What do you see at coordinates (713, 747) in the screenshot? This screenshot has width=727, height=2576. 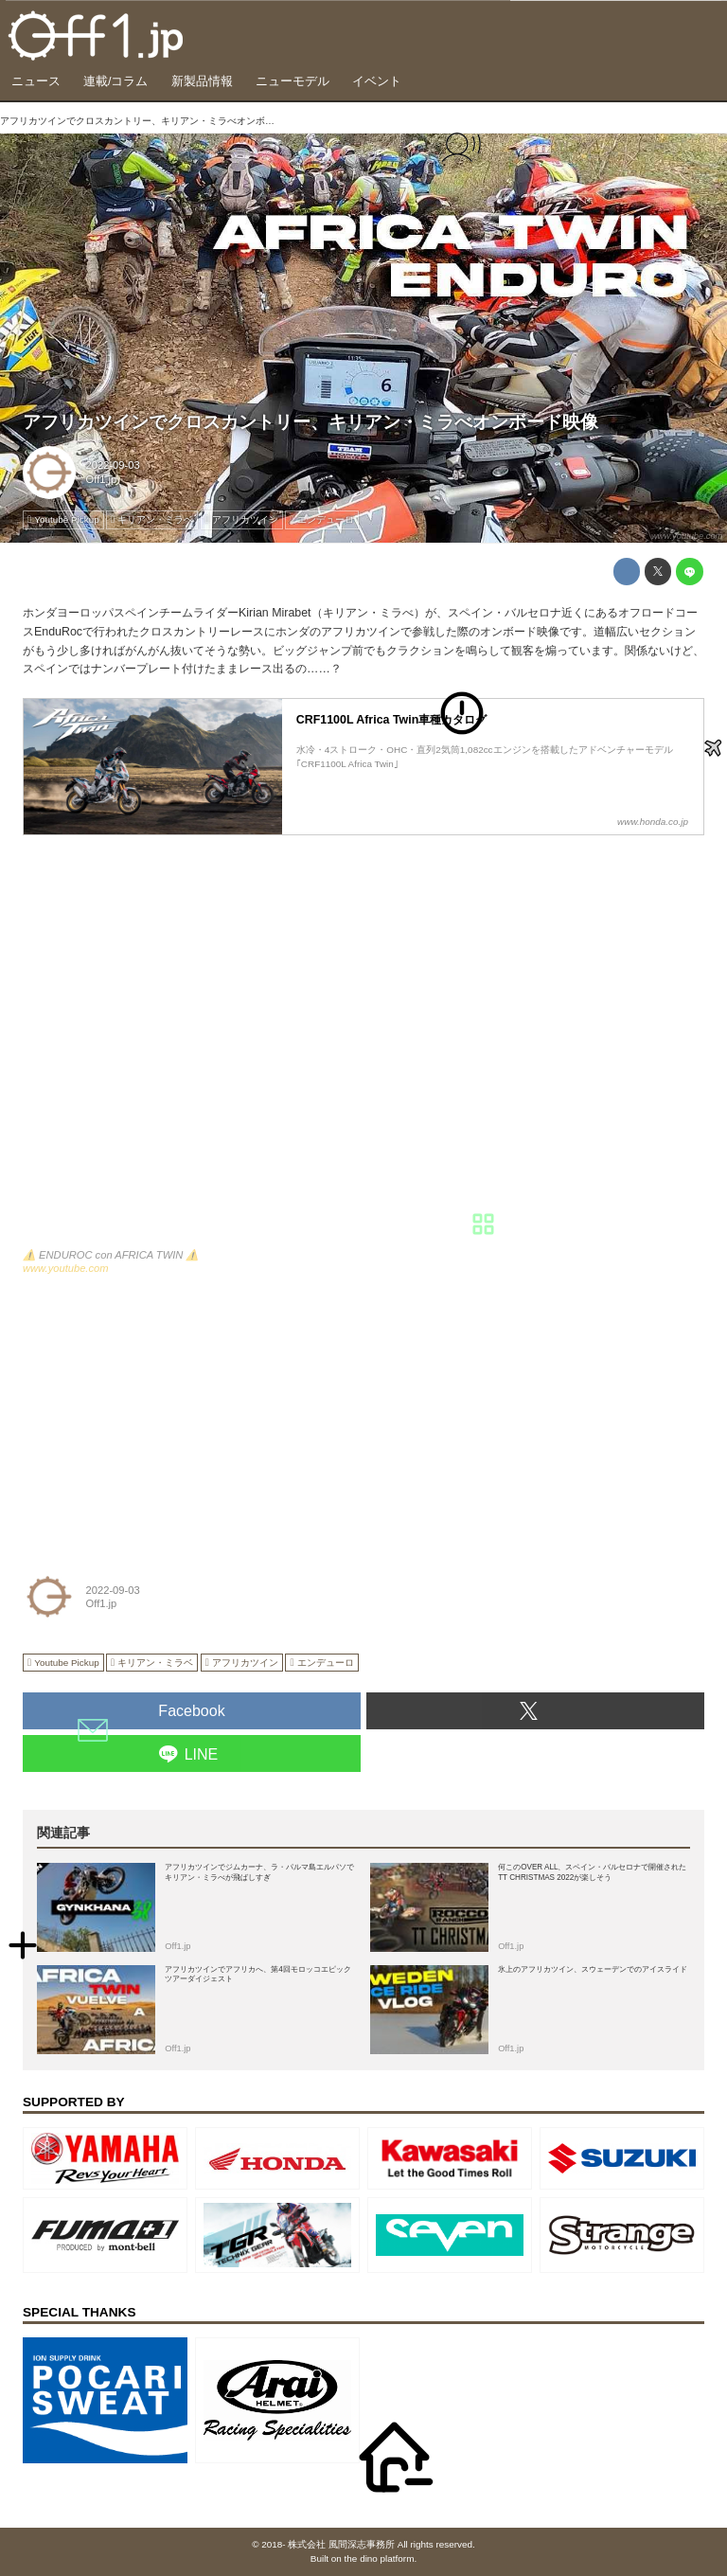 I see `enable airplane mode` at bounding box center [713, 747].